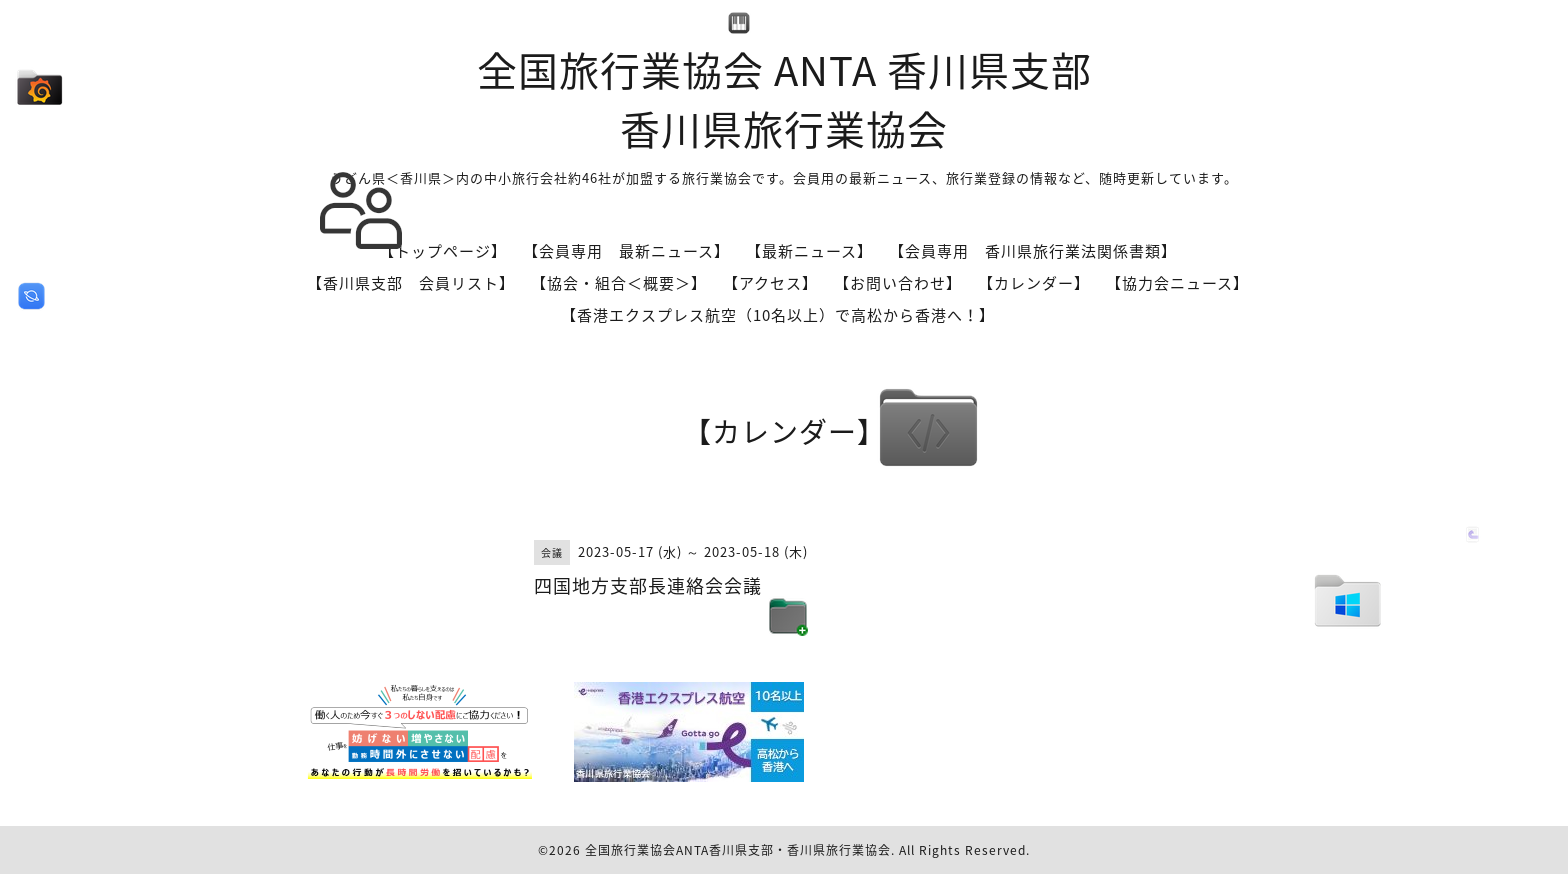  What do you see at coordinates (1347, 602) in the screenshot?
I see `open windows system files folder` at bounding box center [1347, 602].